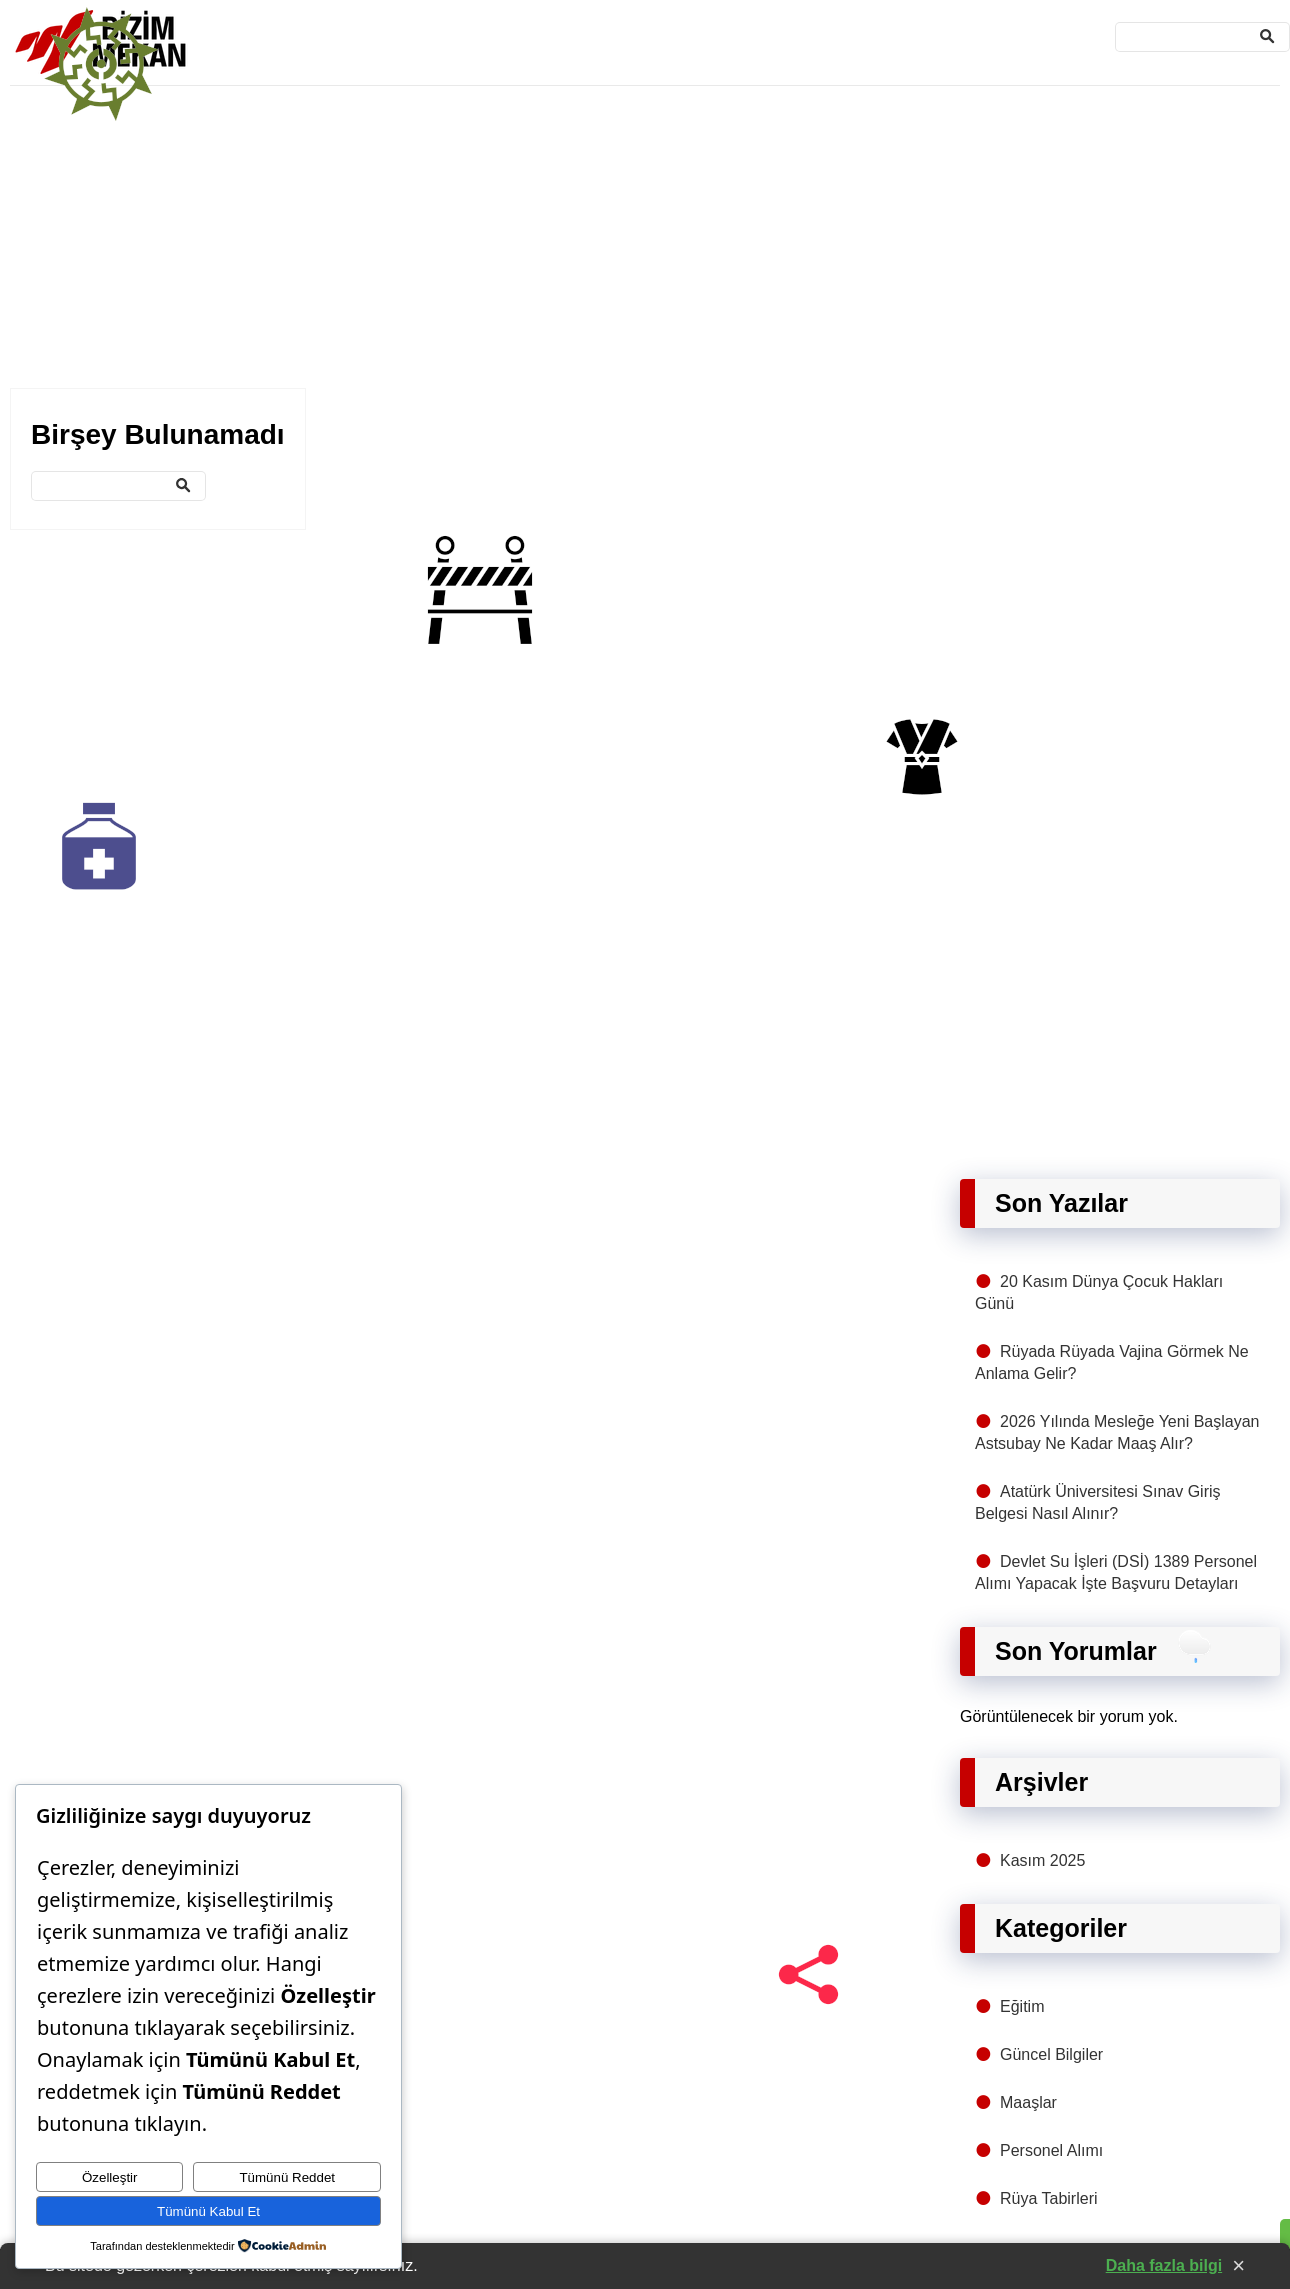  What do you see at coordinates (808, 1974) in the screenshot?
I see `share this content` at bounding box center [808, 1974].